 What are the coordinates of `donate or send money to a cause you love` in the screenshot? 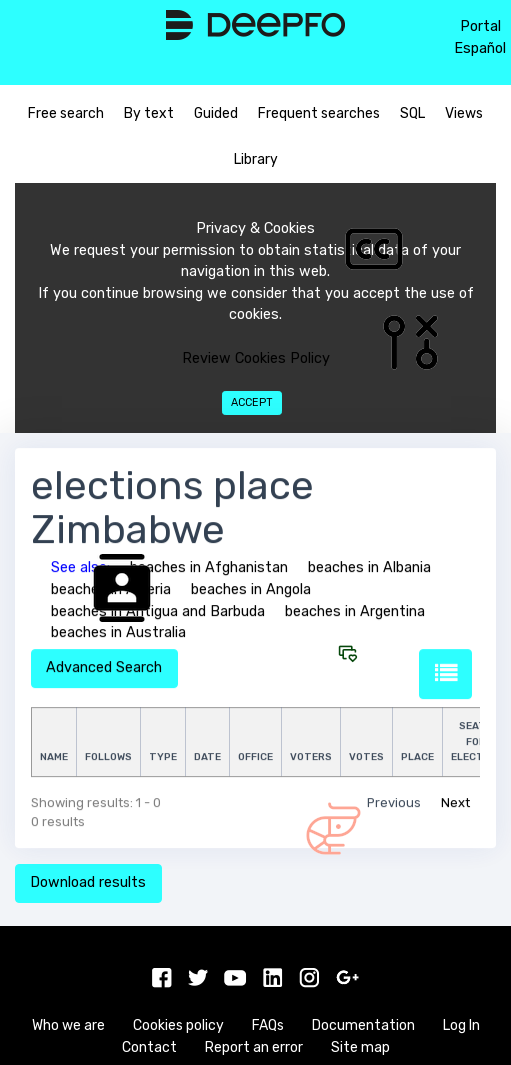 It's located at (347, 652).